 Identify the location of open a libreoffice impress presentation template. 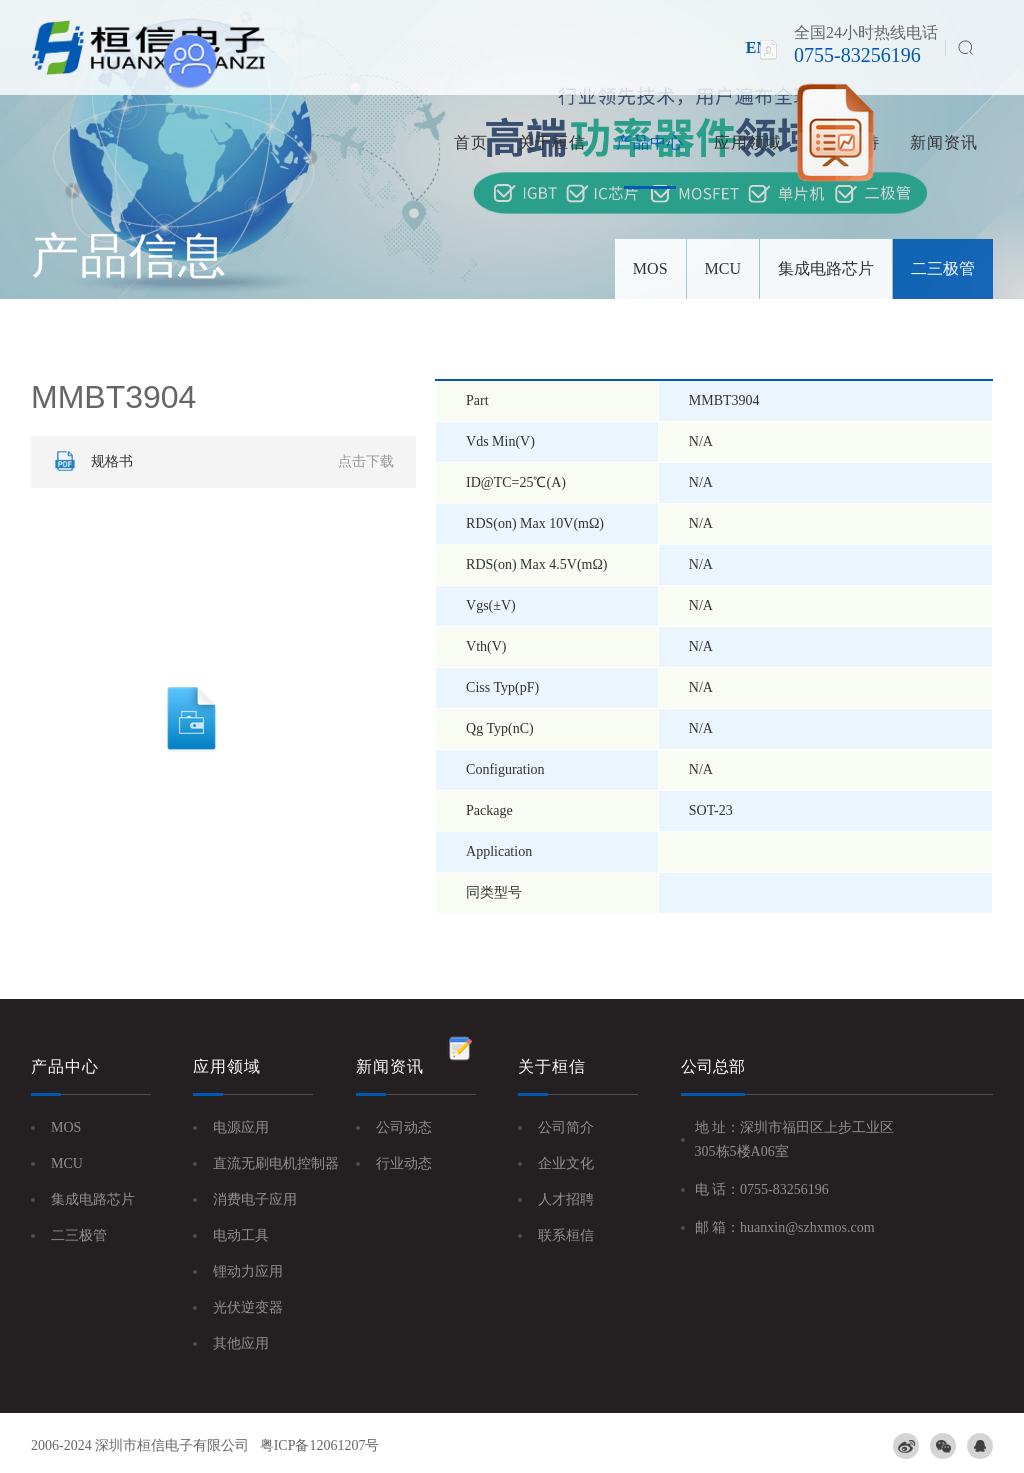
(835, 132).